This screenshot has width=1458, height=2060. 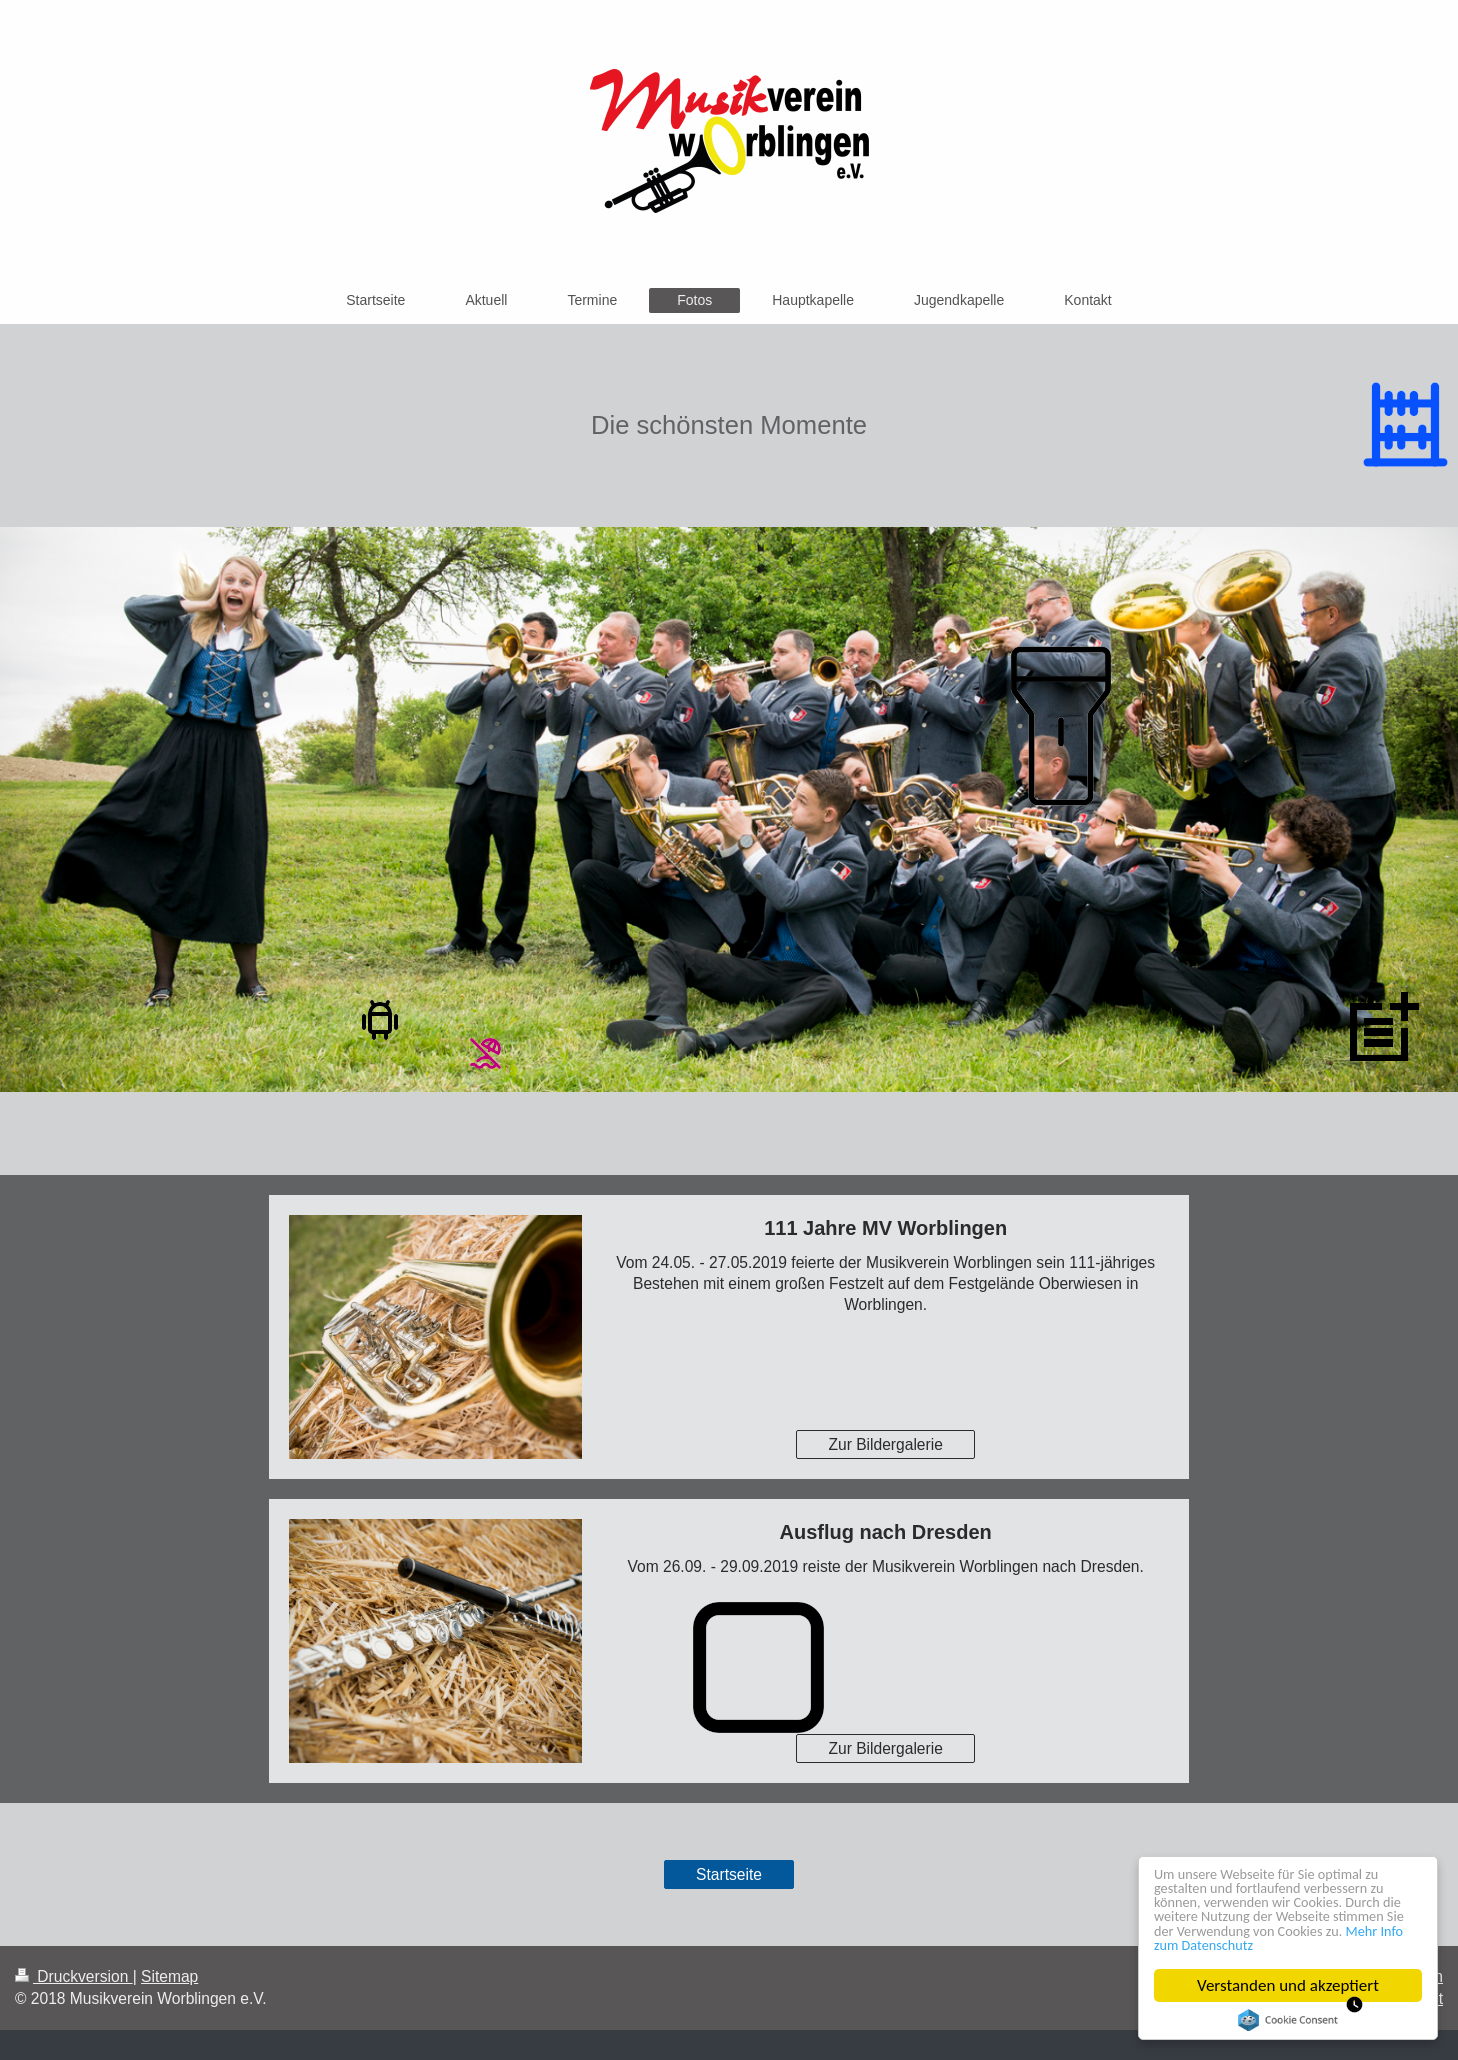 I want to click on android device or app indicator, so click(x=380, y=1020).